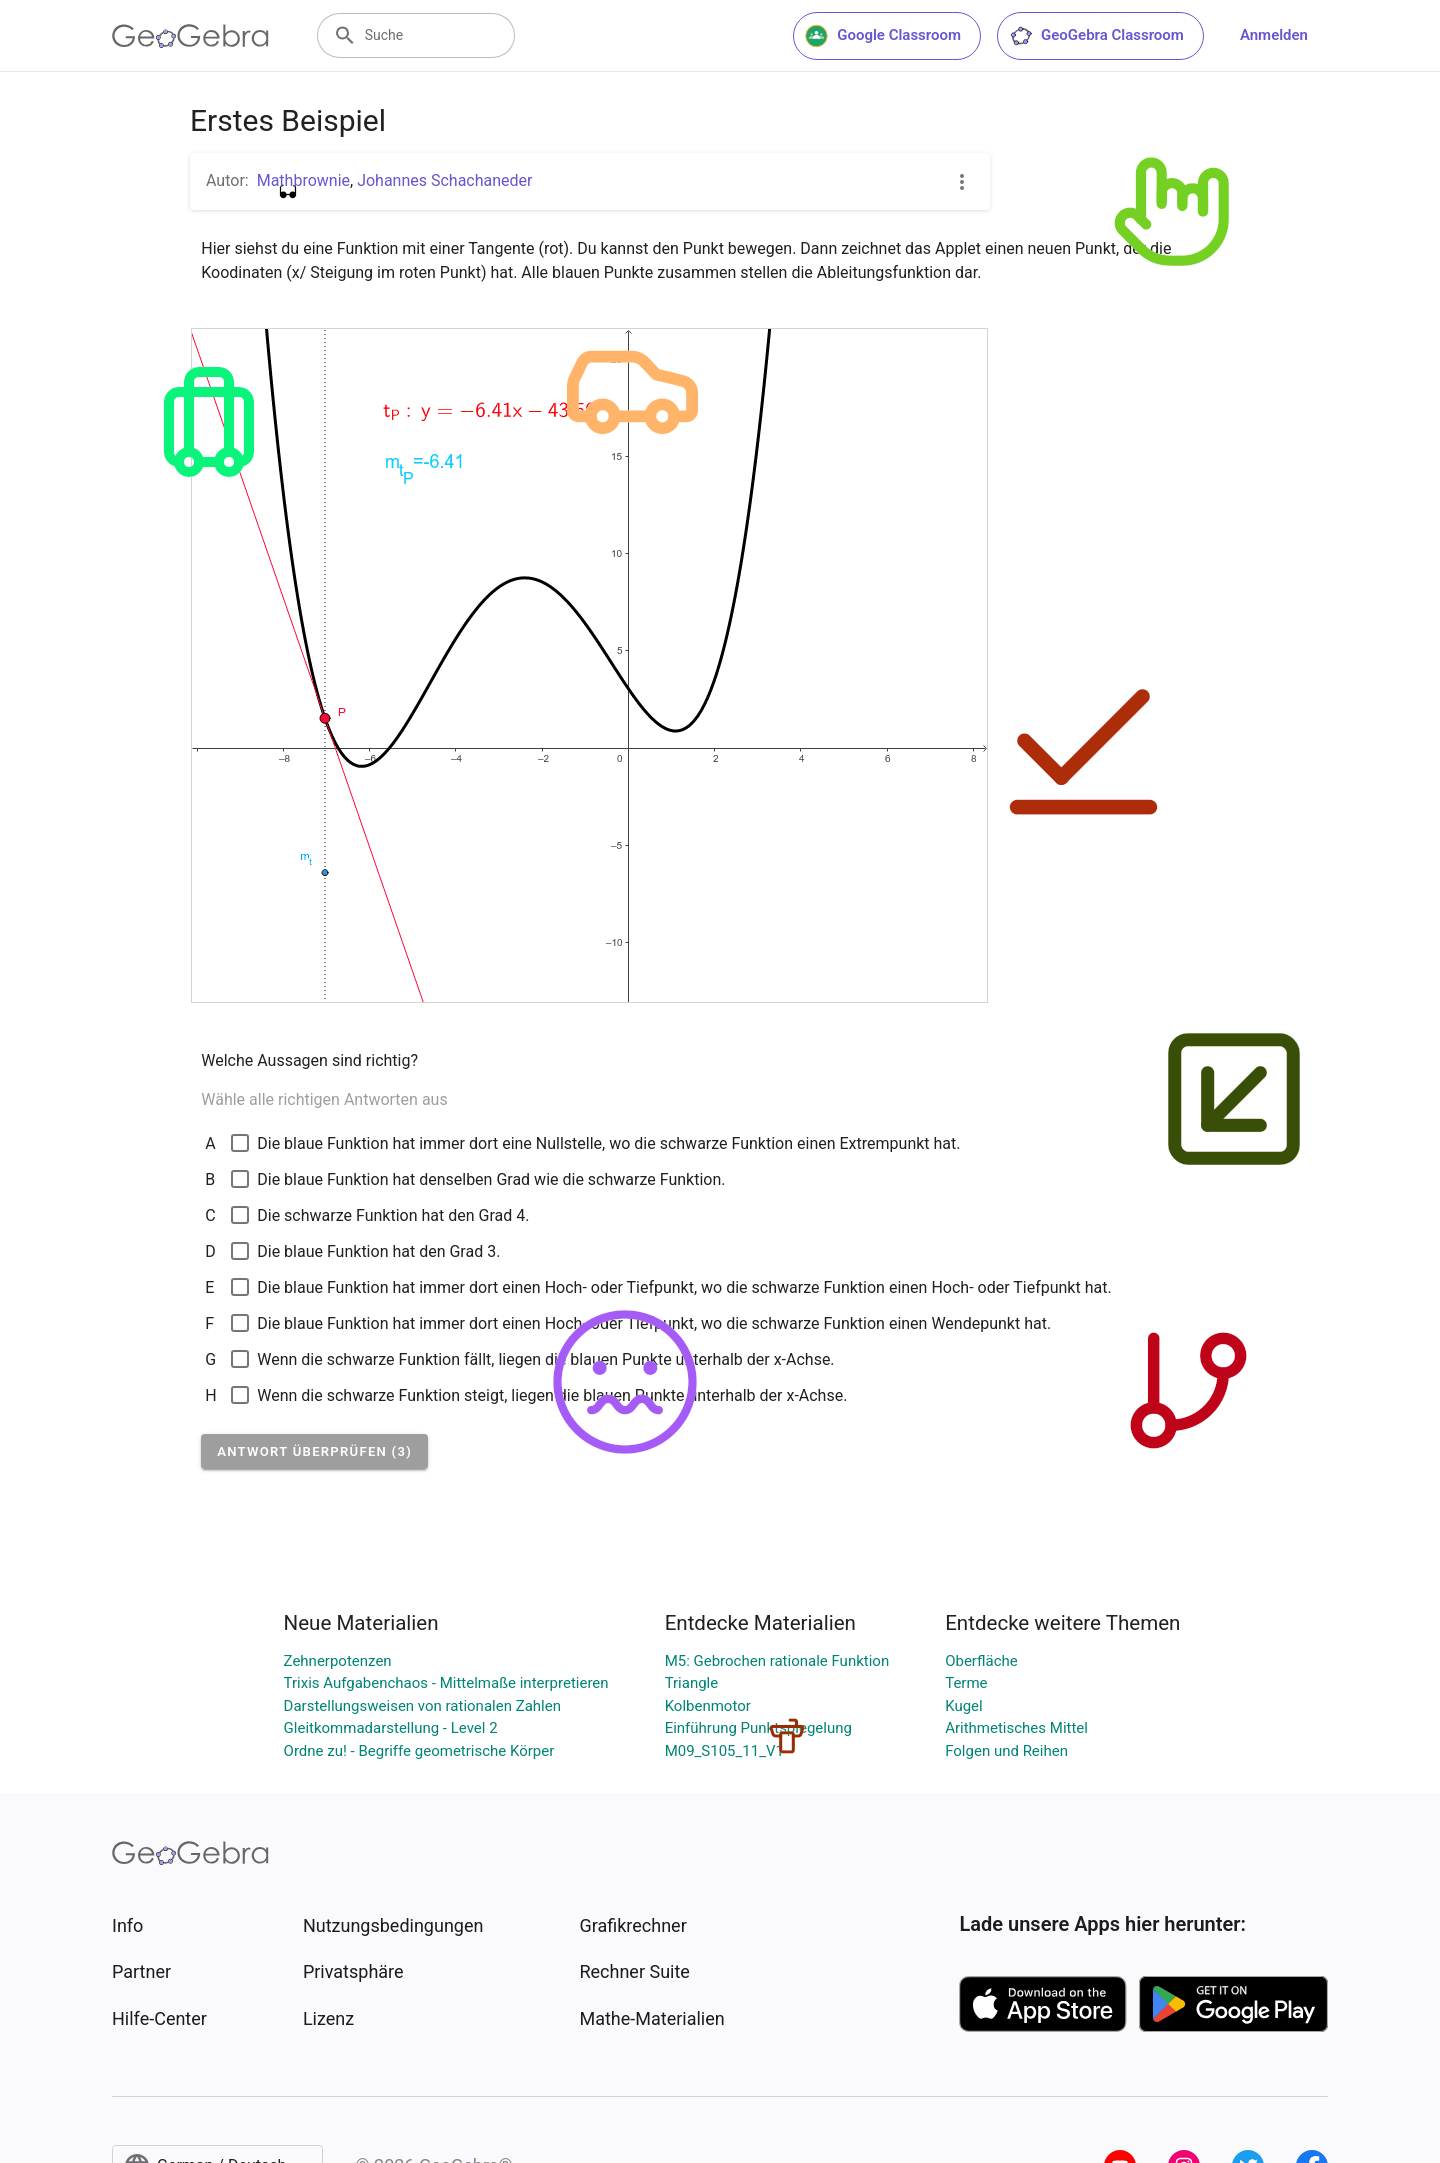 The width and height of the screenshot is (1440, 2163). I want to click on access vehicle or driving settings, so click(632, 386).